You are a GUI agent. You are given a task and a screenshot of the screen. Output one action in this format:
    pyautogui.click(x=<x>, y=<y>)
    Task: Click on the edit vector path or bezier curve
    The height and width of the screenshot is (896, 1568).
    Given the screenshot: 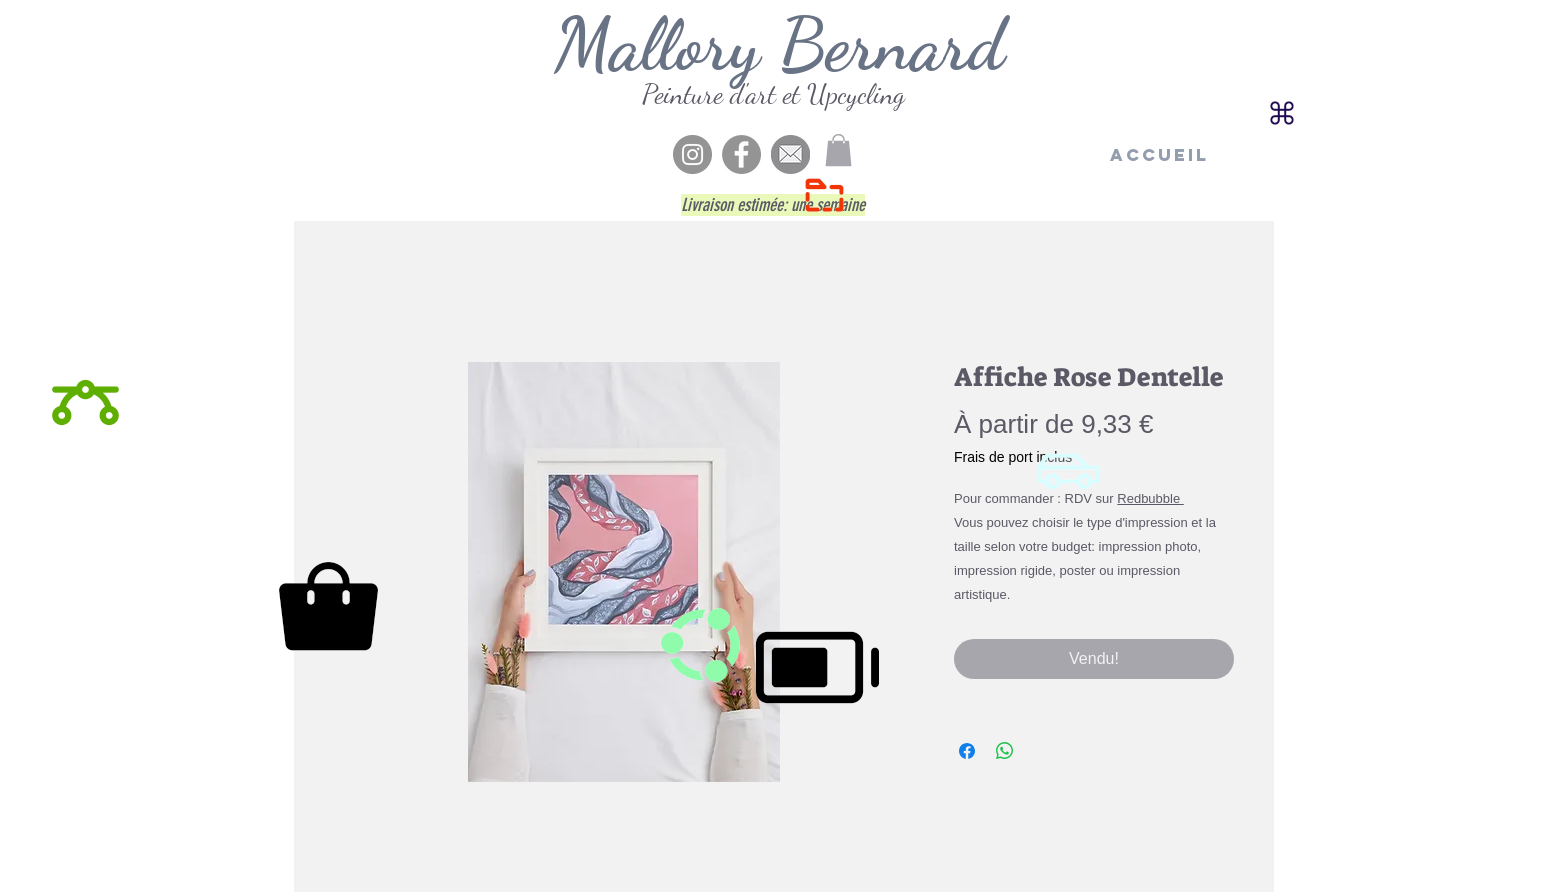 What is the action you would take?
    pyautogui.click(x=85, y=402)
    